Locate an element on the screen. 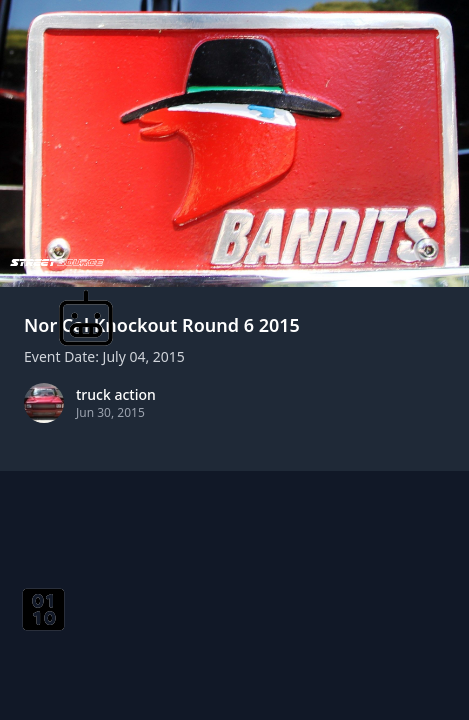 Image resolution: width=469 pixels, height=720 pixels. view binary or raw data is located at coordinates (43, 609).